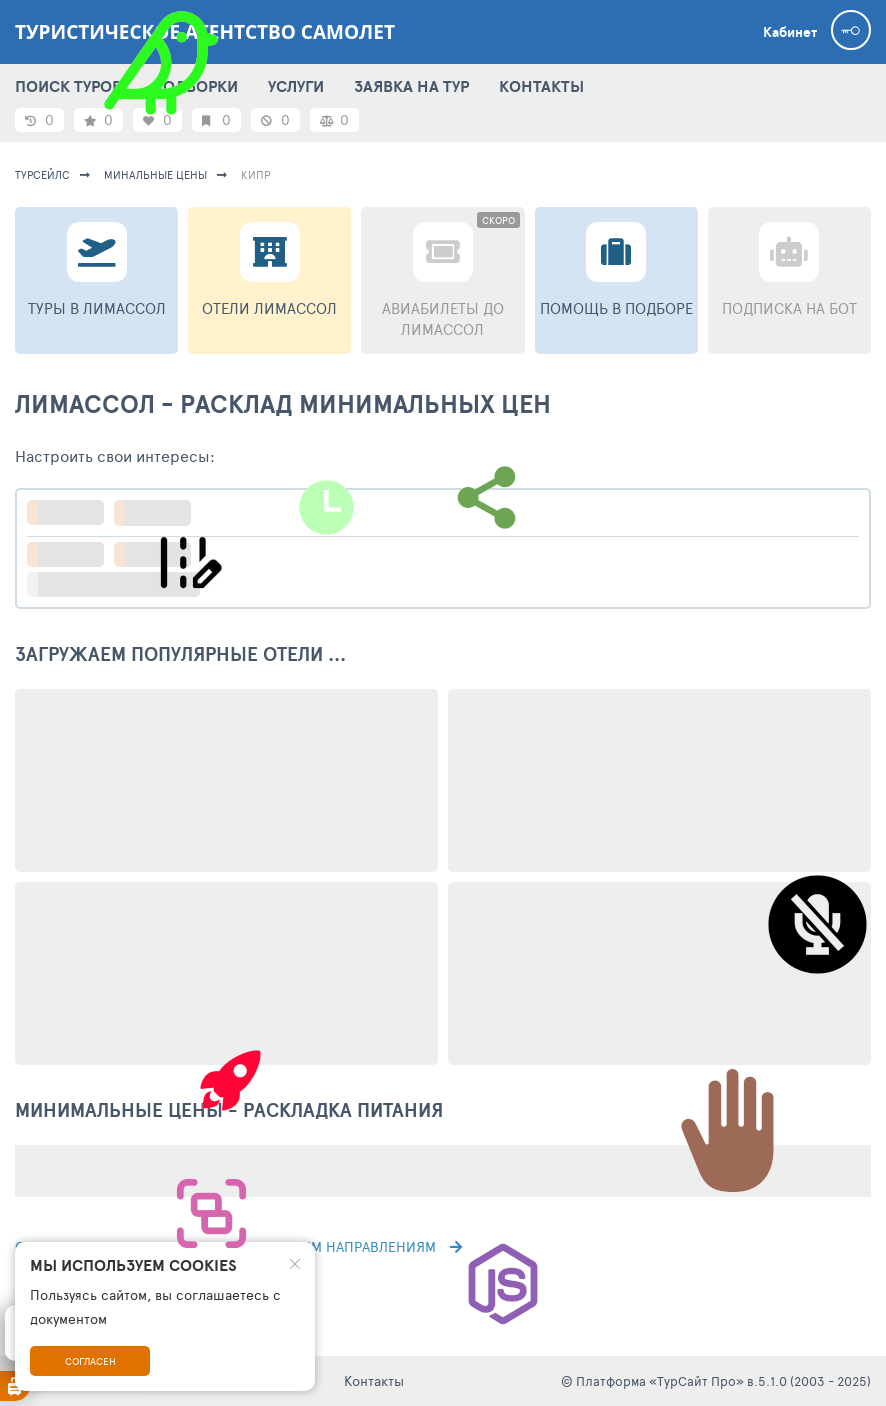 Image resolution: width=886 pixels, height=1406 pixels. Describe the element at coordinates (817, 924) in the screenshot. I see `microphone is muted` at that location.